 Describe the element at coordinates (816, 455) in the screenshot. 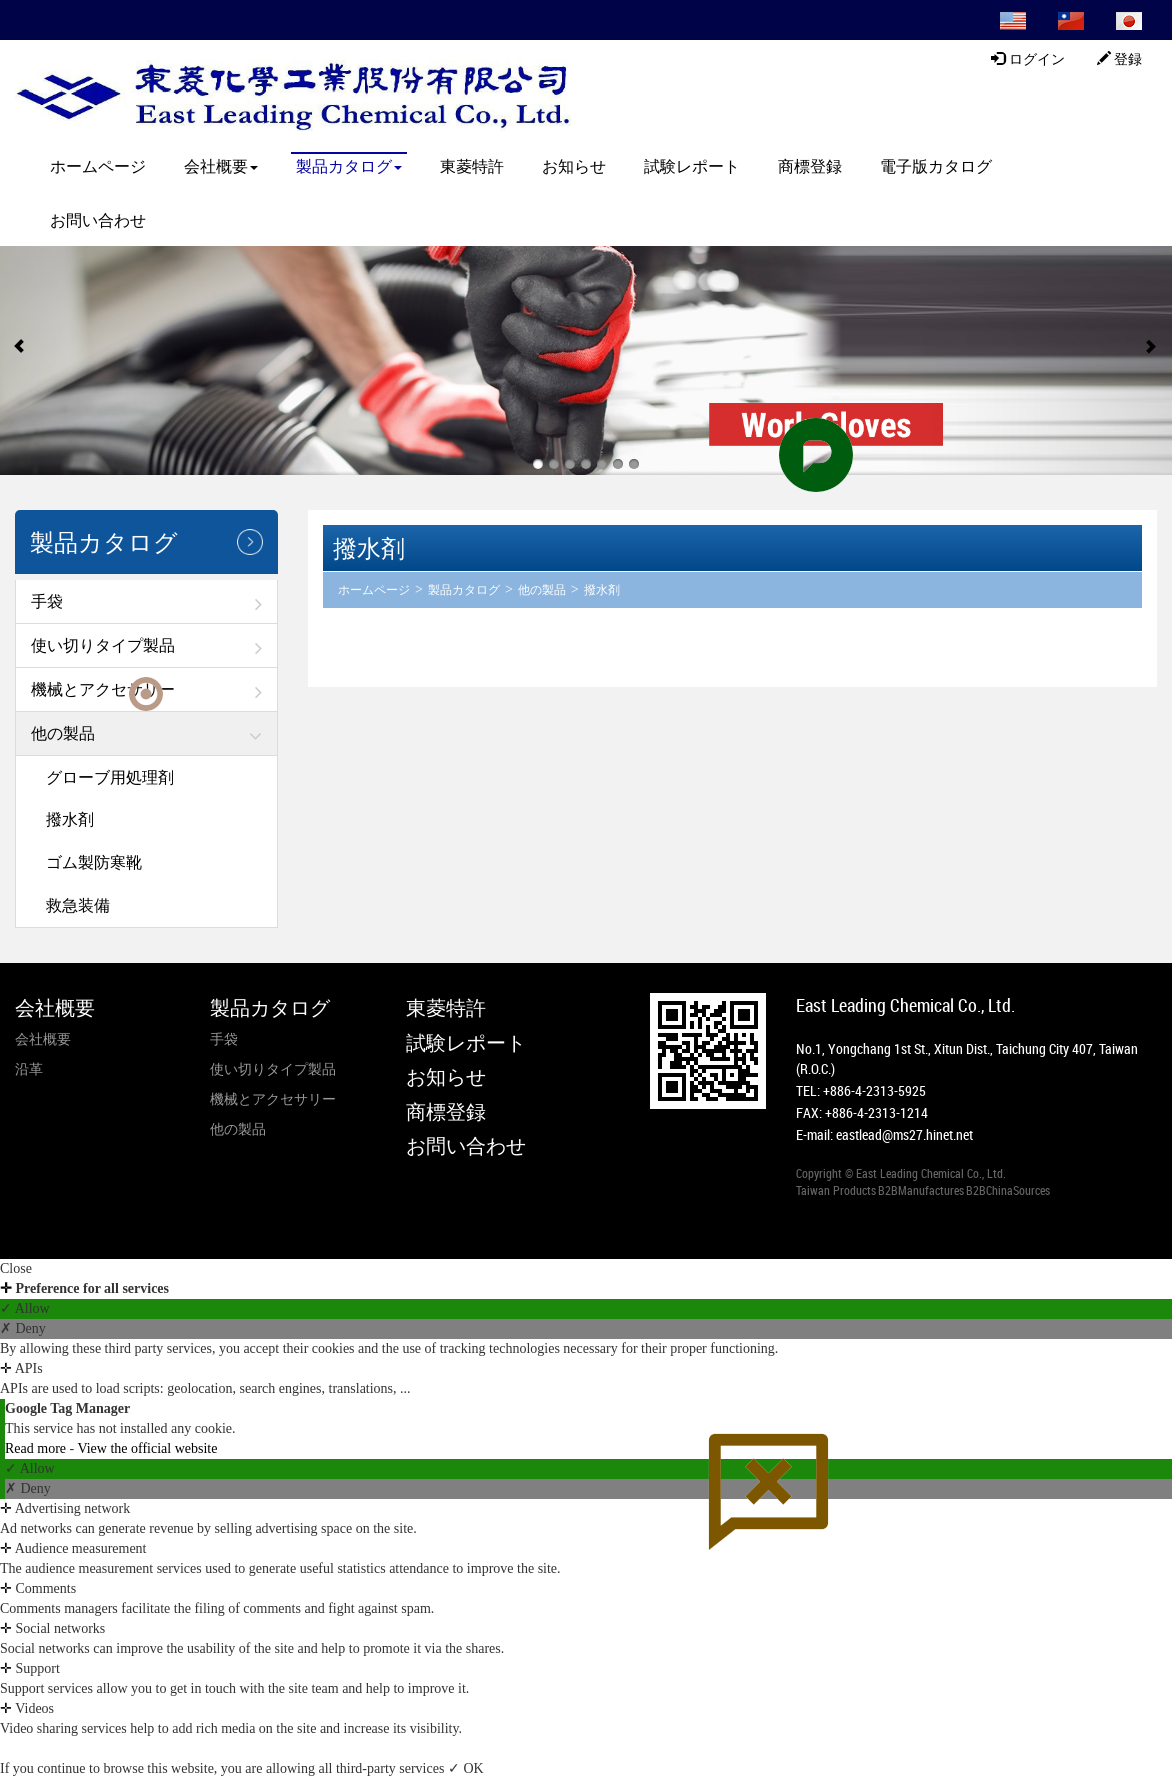

I see `open the Pixelfed app` at that location.